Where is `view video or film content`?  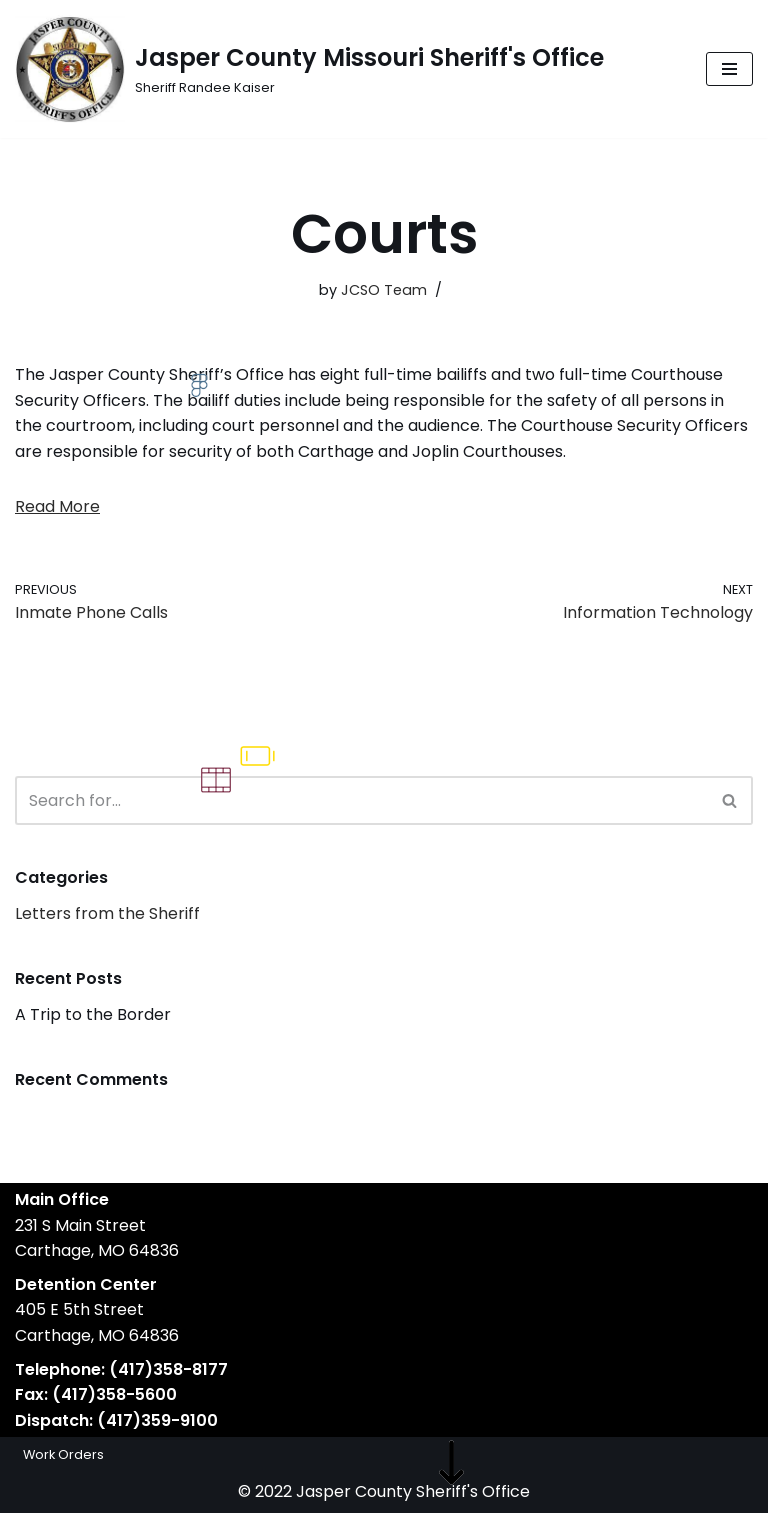 view video or film content is located at coordinates (216, 780).